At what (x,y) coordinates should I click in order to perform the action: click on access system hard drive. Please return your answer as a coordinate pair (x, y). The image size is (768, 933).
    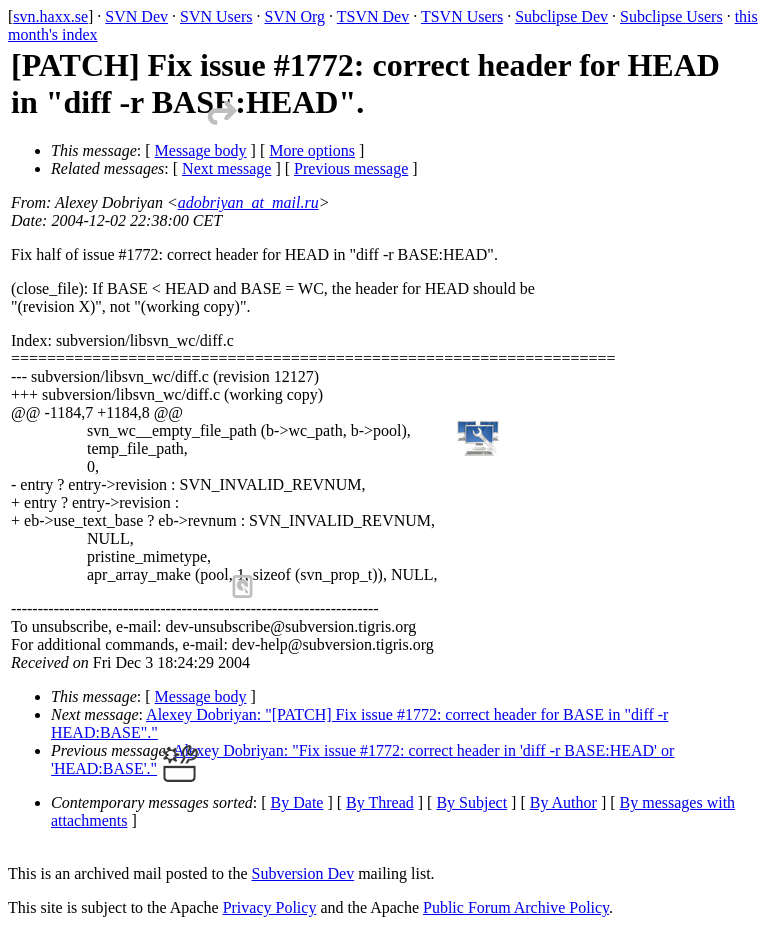
    Looking at the image, I should click on (242, 586).